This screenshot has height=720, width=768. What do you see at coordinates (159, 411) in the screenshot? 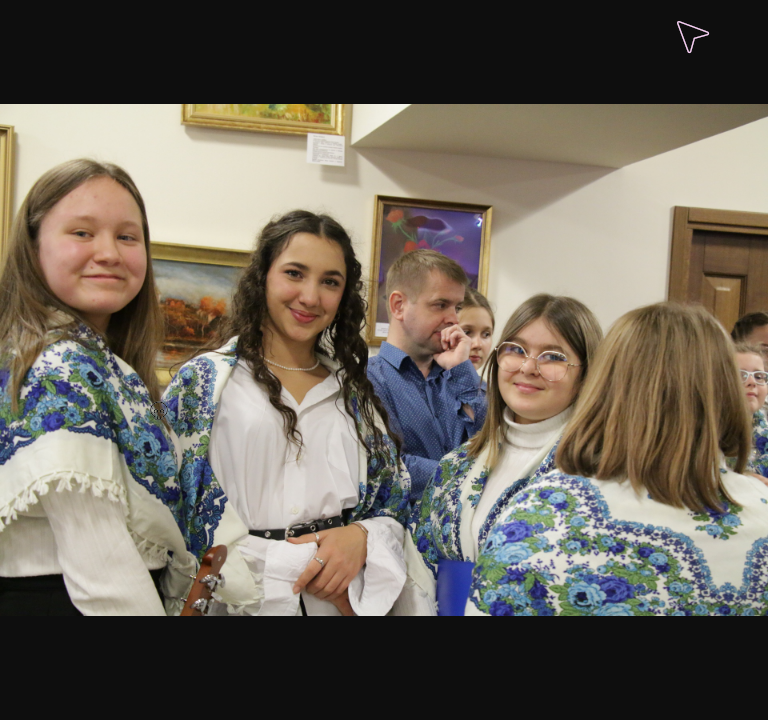
I see `indicates dangerous or harmful content` at bounding box center [159, 411].